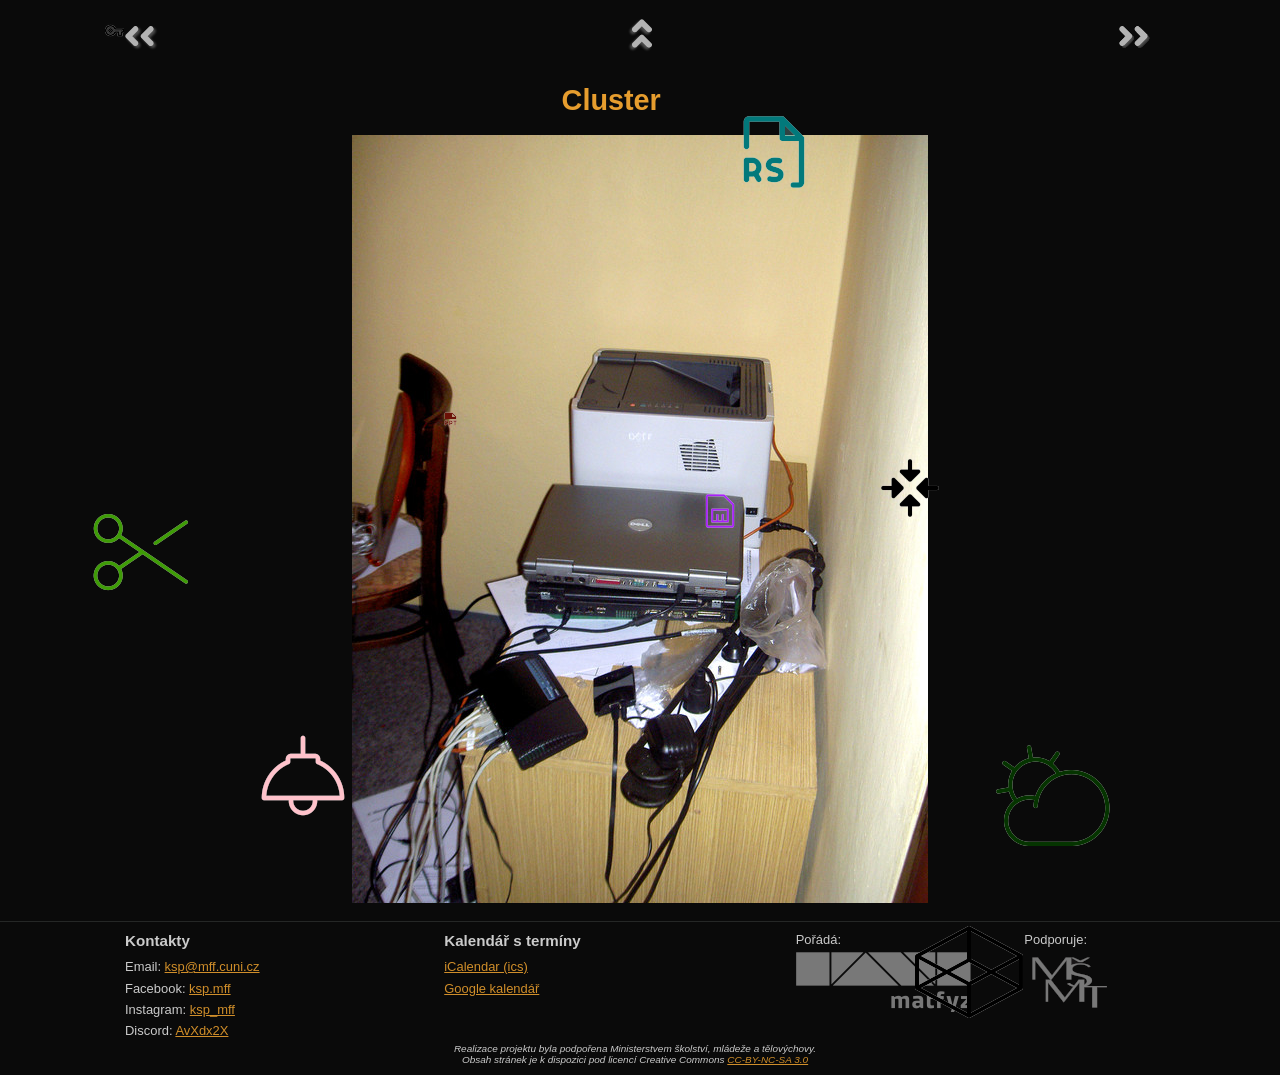  I want to click on cut selected content, so click(139, 552).